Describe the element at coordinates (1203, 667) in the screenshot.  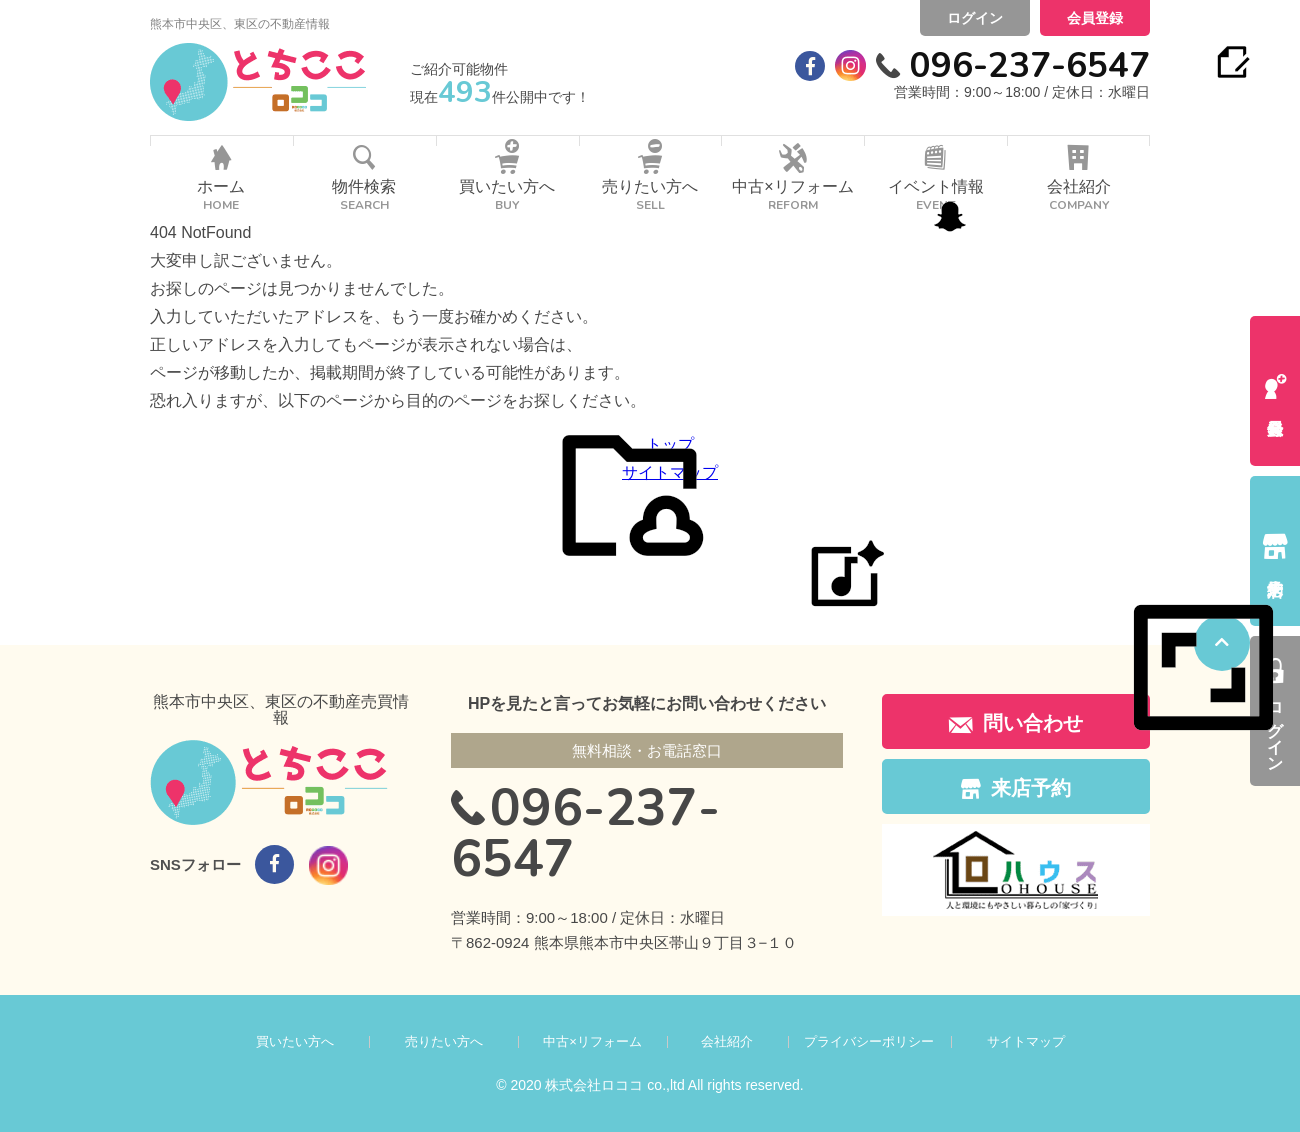
I see `adjust image or video aspect ratio` at that location.